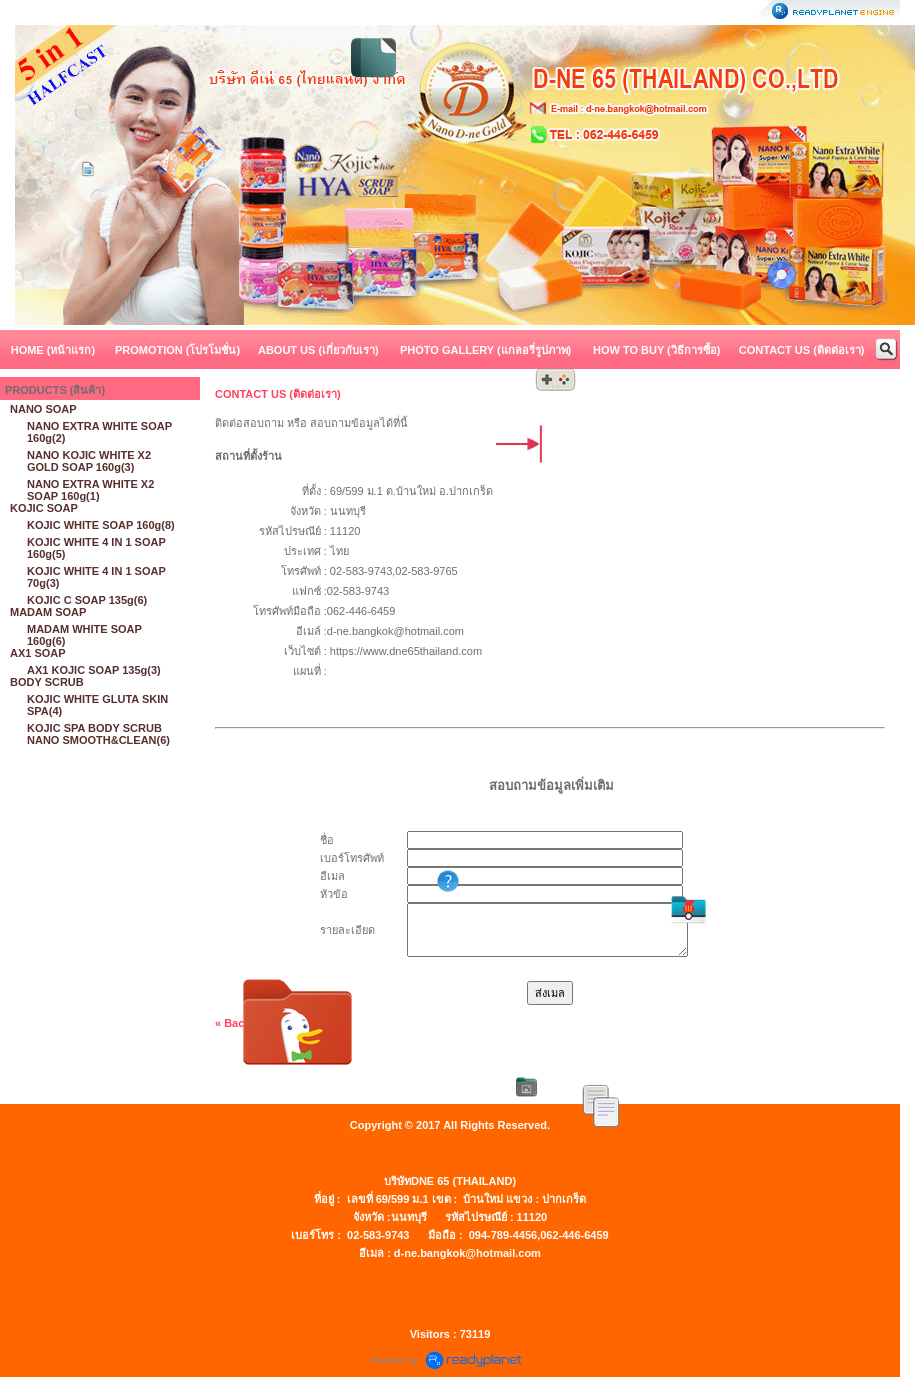 This screenshot has width=920, height=1377. What do you see at coordinates (519, 444) in the screenshot?
I see `go to the last item or page` at bounding box center [519, 444].